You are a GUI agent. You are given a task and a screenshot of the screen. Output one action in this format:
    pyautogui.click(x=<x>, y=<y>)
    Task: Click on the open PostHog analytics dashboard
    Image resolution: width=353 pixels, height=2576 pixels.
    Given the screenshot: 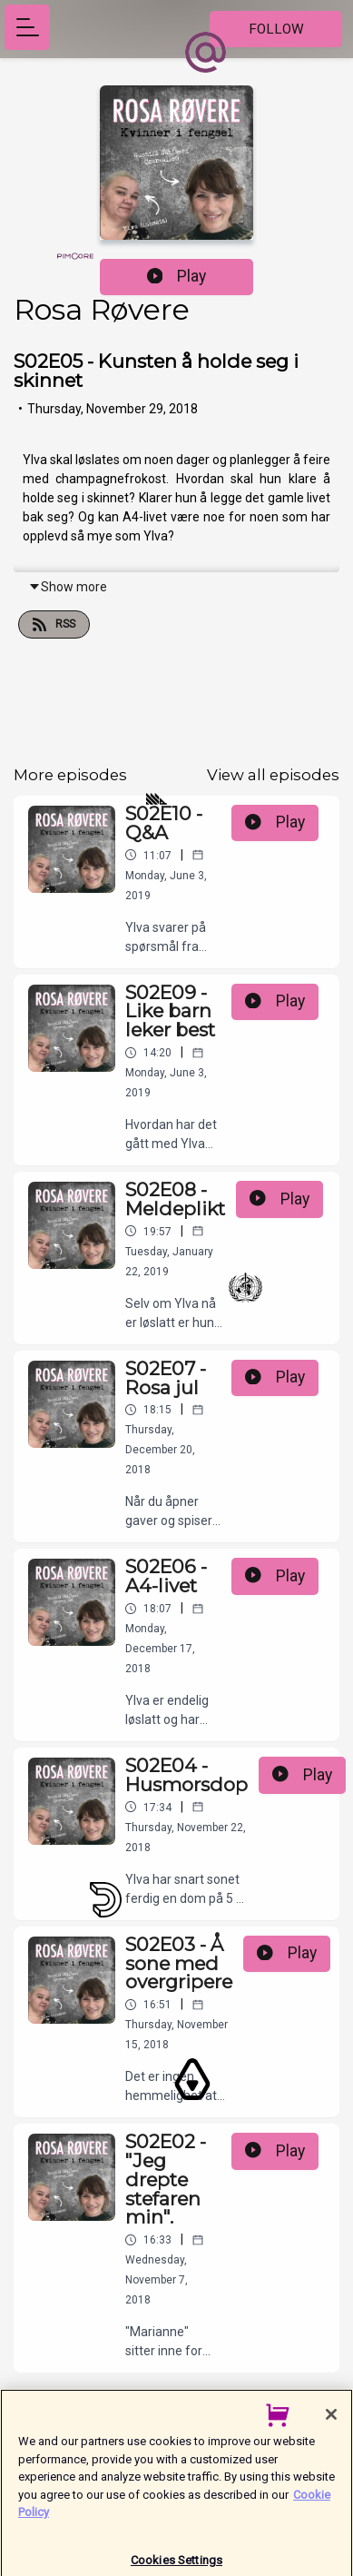 What is the action you would take?
    pyautogui.click(x=156, y=798)
    